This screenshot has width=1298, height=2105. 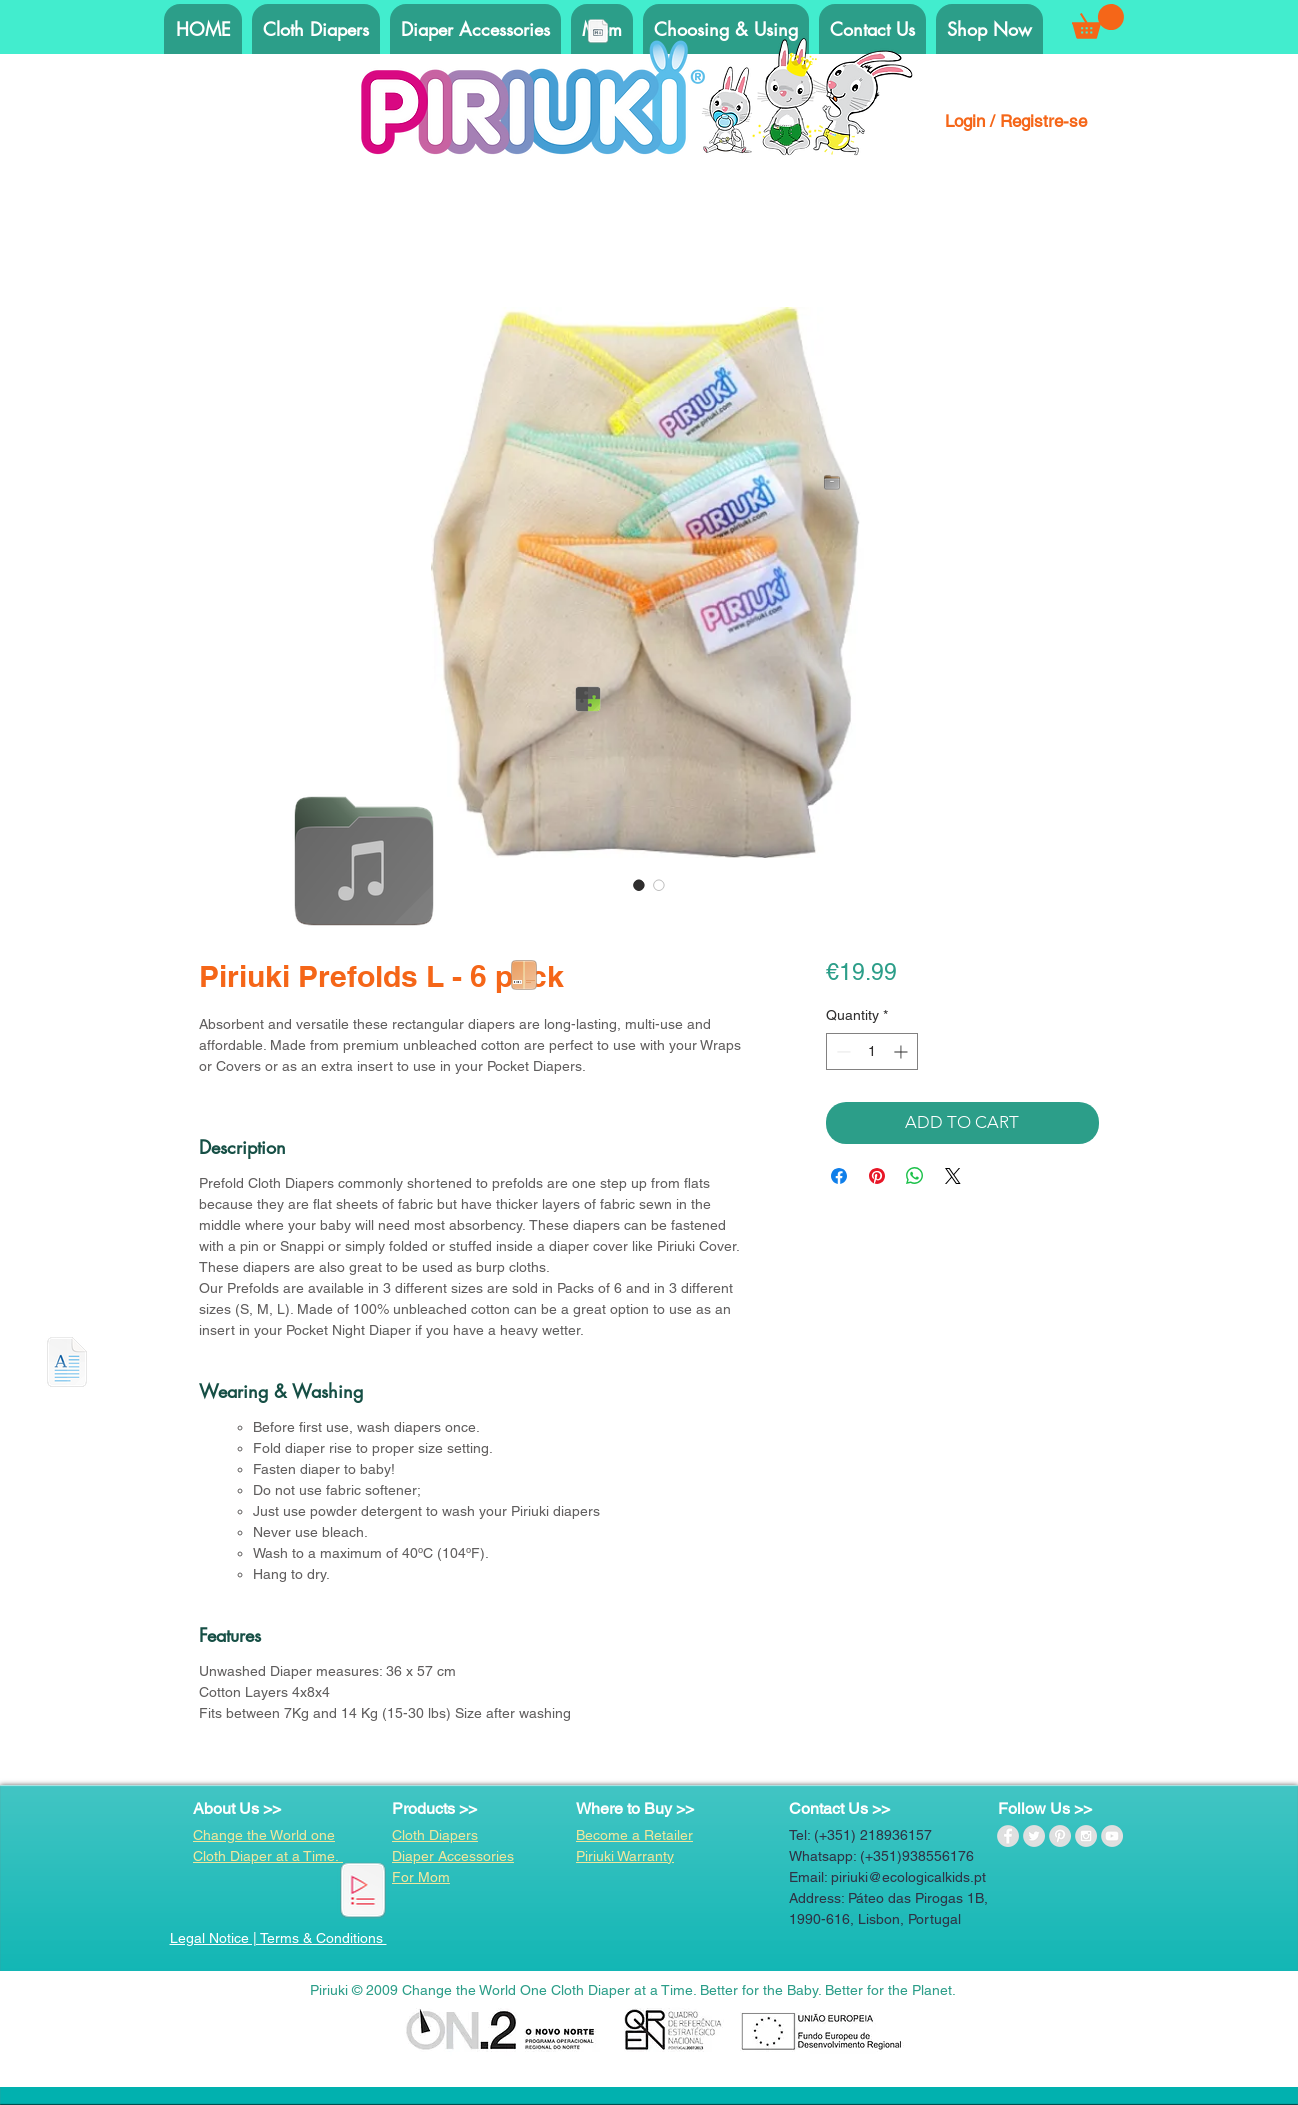 What do you see at coordinates (364, 861) in the screenshot?
I see `open your music folder` at bounding box center [364, 861].